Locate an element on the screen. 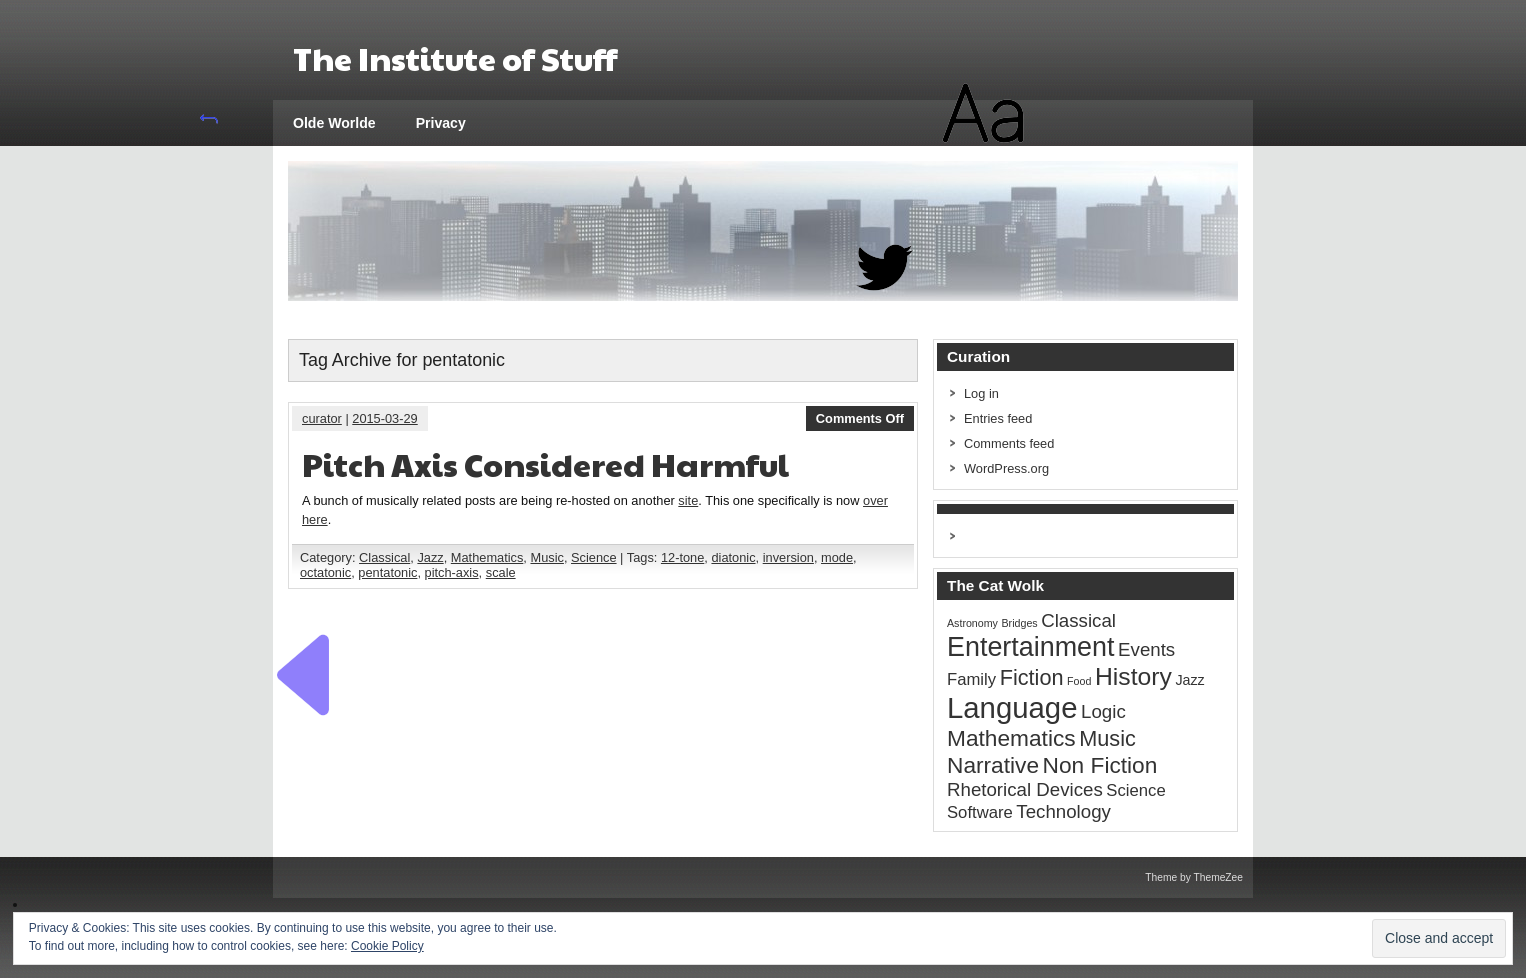  go back to previous screen is located at coordinates (209, 119).